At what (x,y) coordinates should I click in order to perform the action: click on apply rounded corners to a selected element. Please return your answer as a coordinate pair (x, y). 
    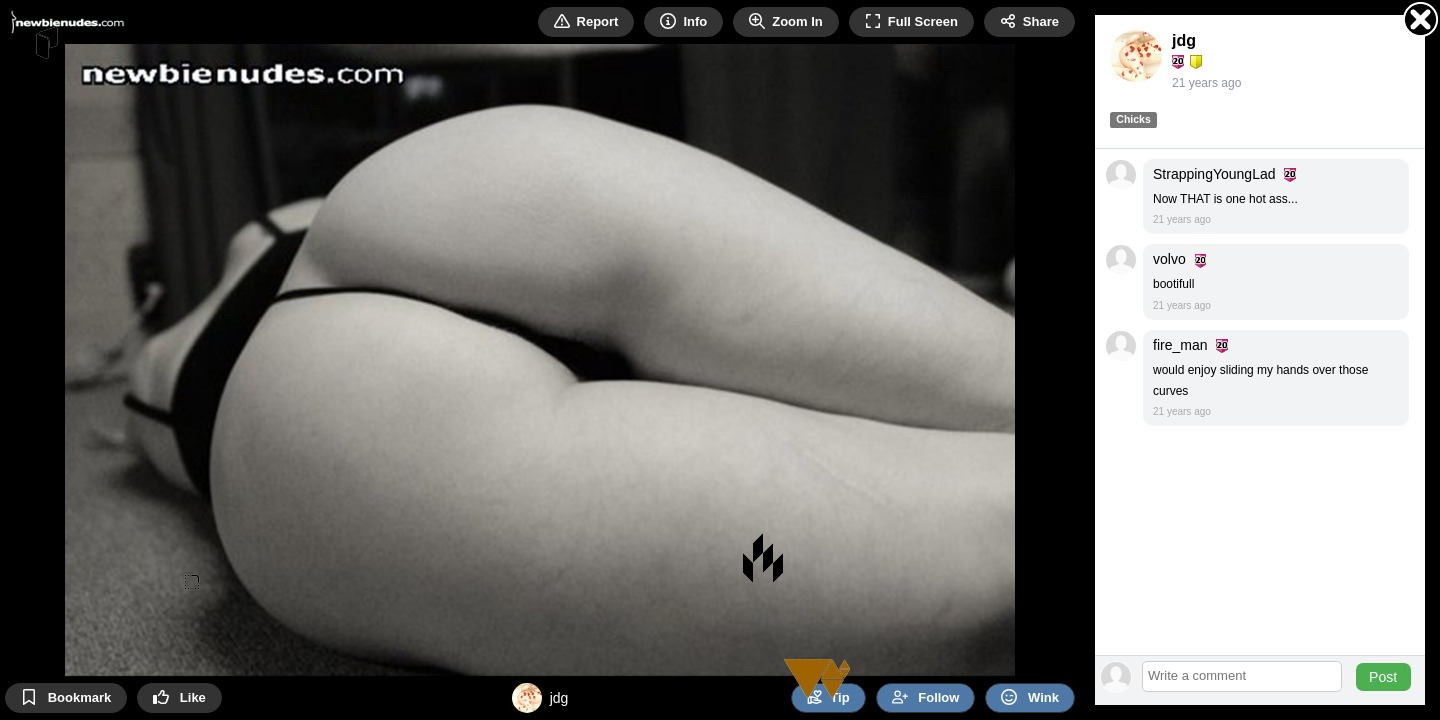
    Looking at the image, I should click on (192, 582).